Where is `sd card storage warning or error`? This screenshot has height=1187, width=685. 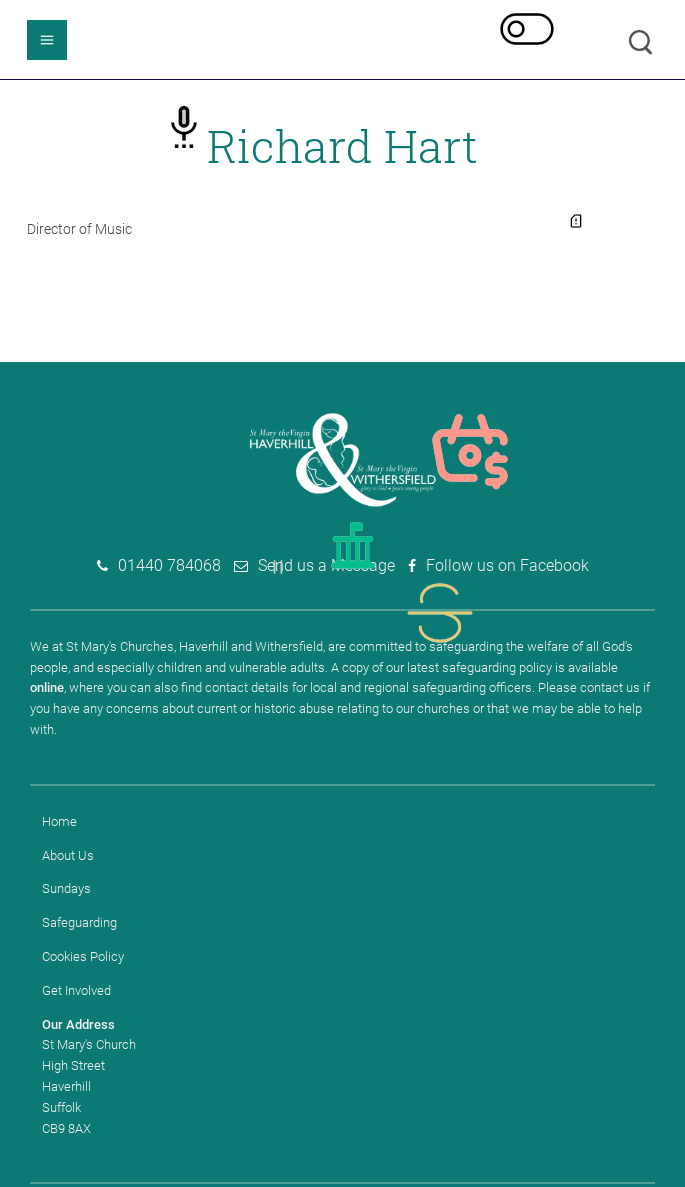
sd card storage warning or error is located at coordinates (576, 221).